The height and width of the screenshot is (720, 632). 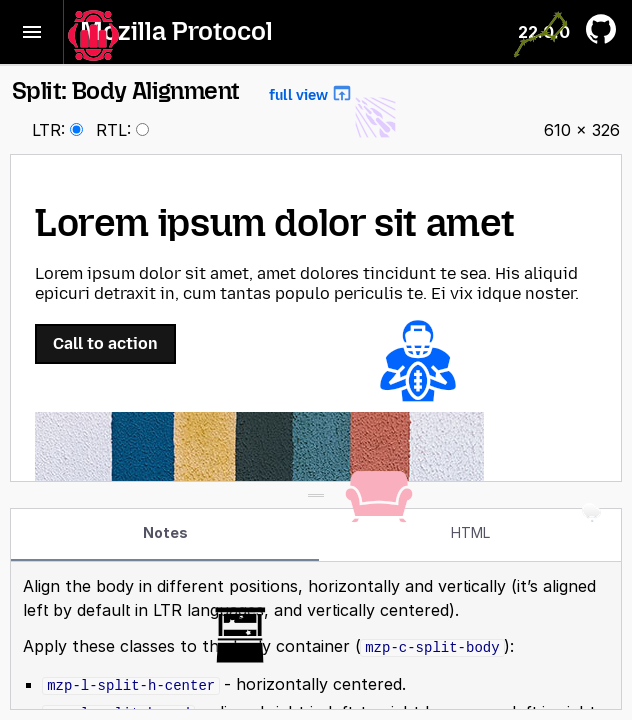 I want to click on indicates scattered snow weather conditions, so click(x=591, y=512).